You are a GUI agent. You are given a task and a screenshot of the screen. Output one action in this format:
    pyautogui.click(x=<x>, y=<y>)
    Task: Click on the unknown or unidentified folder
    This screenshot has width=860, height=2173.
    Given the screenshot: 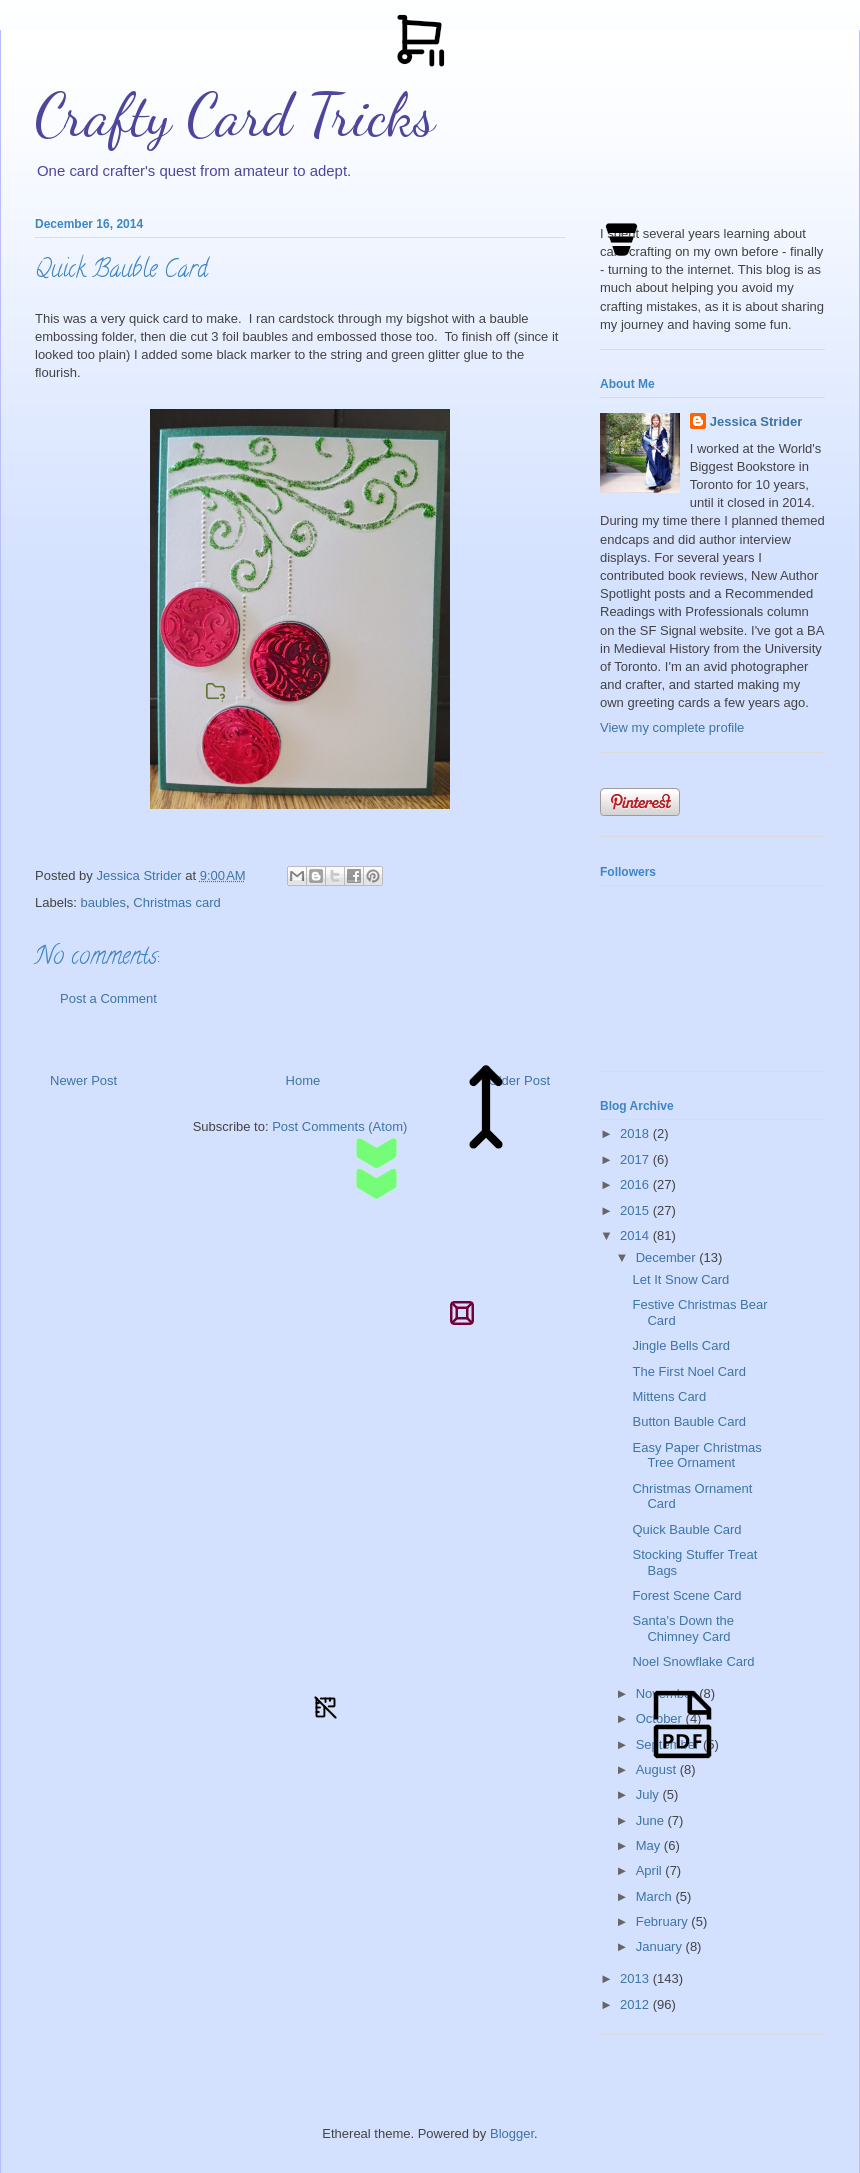 What is the action you would take?
    pyautogui.click(x=215, y=691)
    